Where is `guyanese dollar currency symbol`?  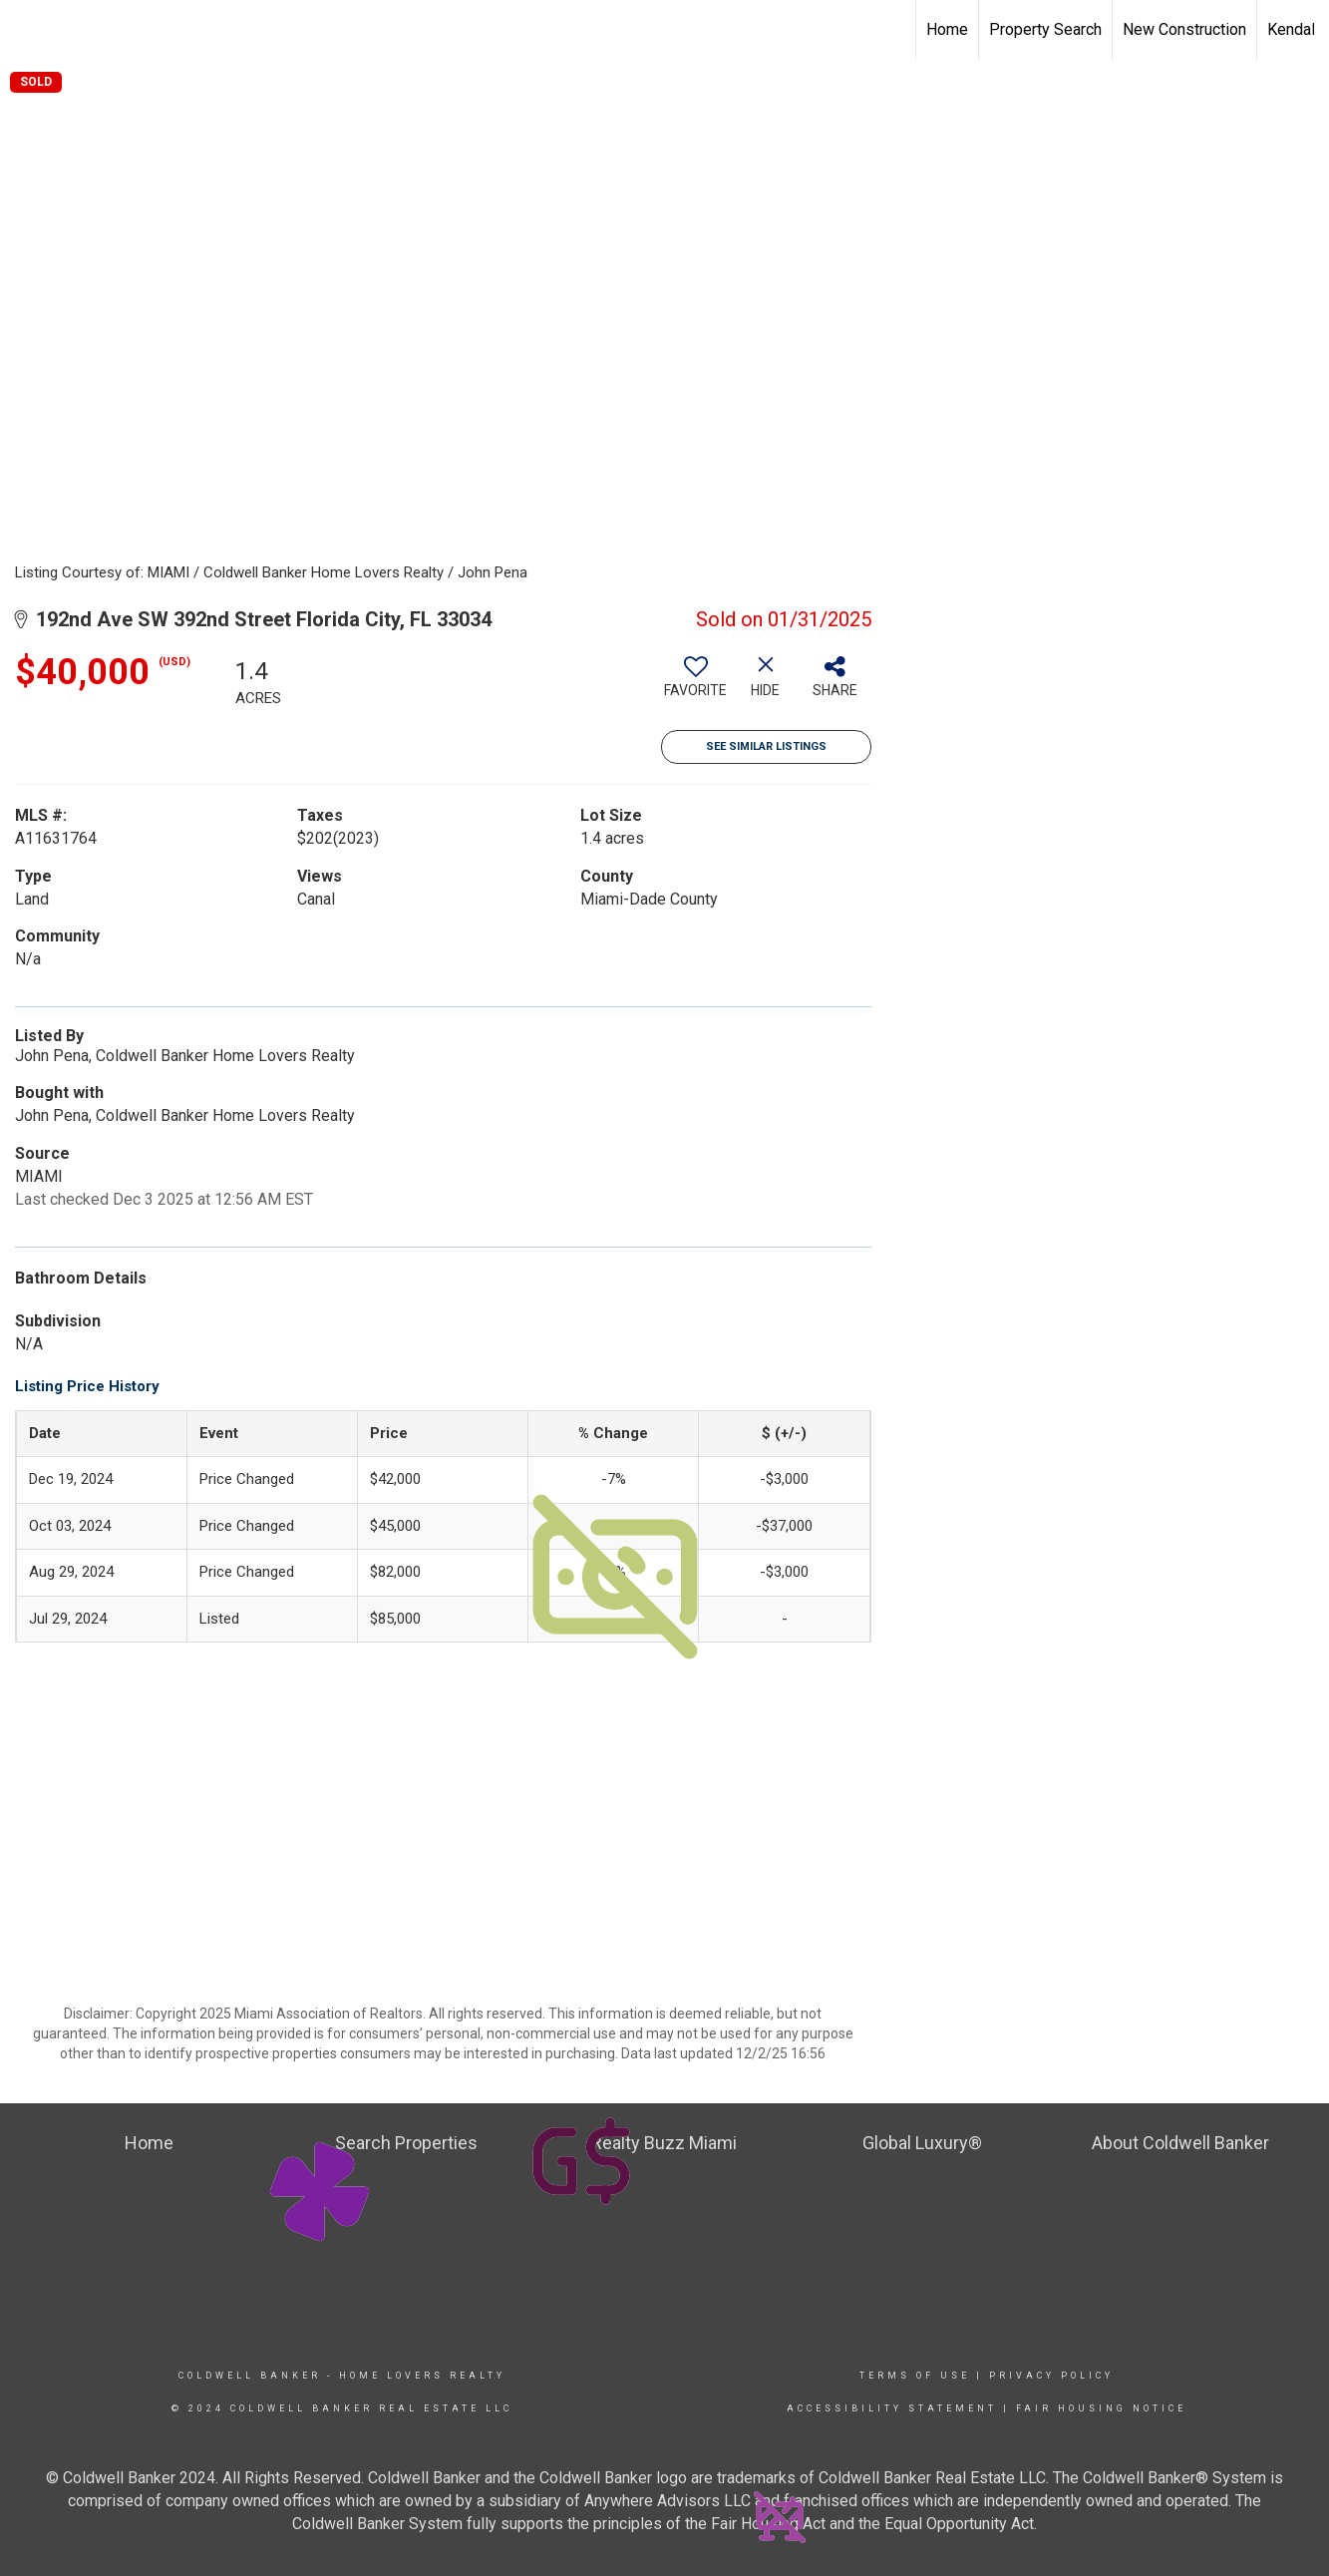 guyanese dollar currency symbol is located at coordinates (581, 2161).